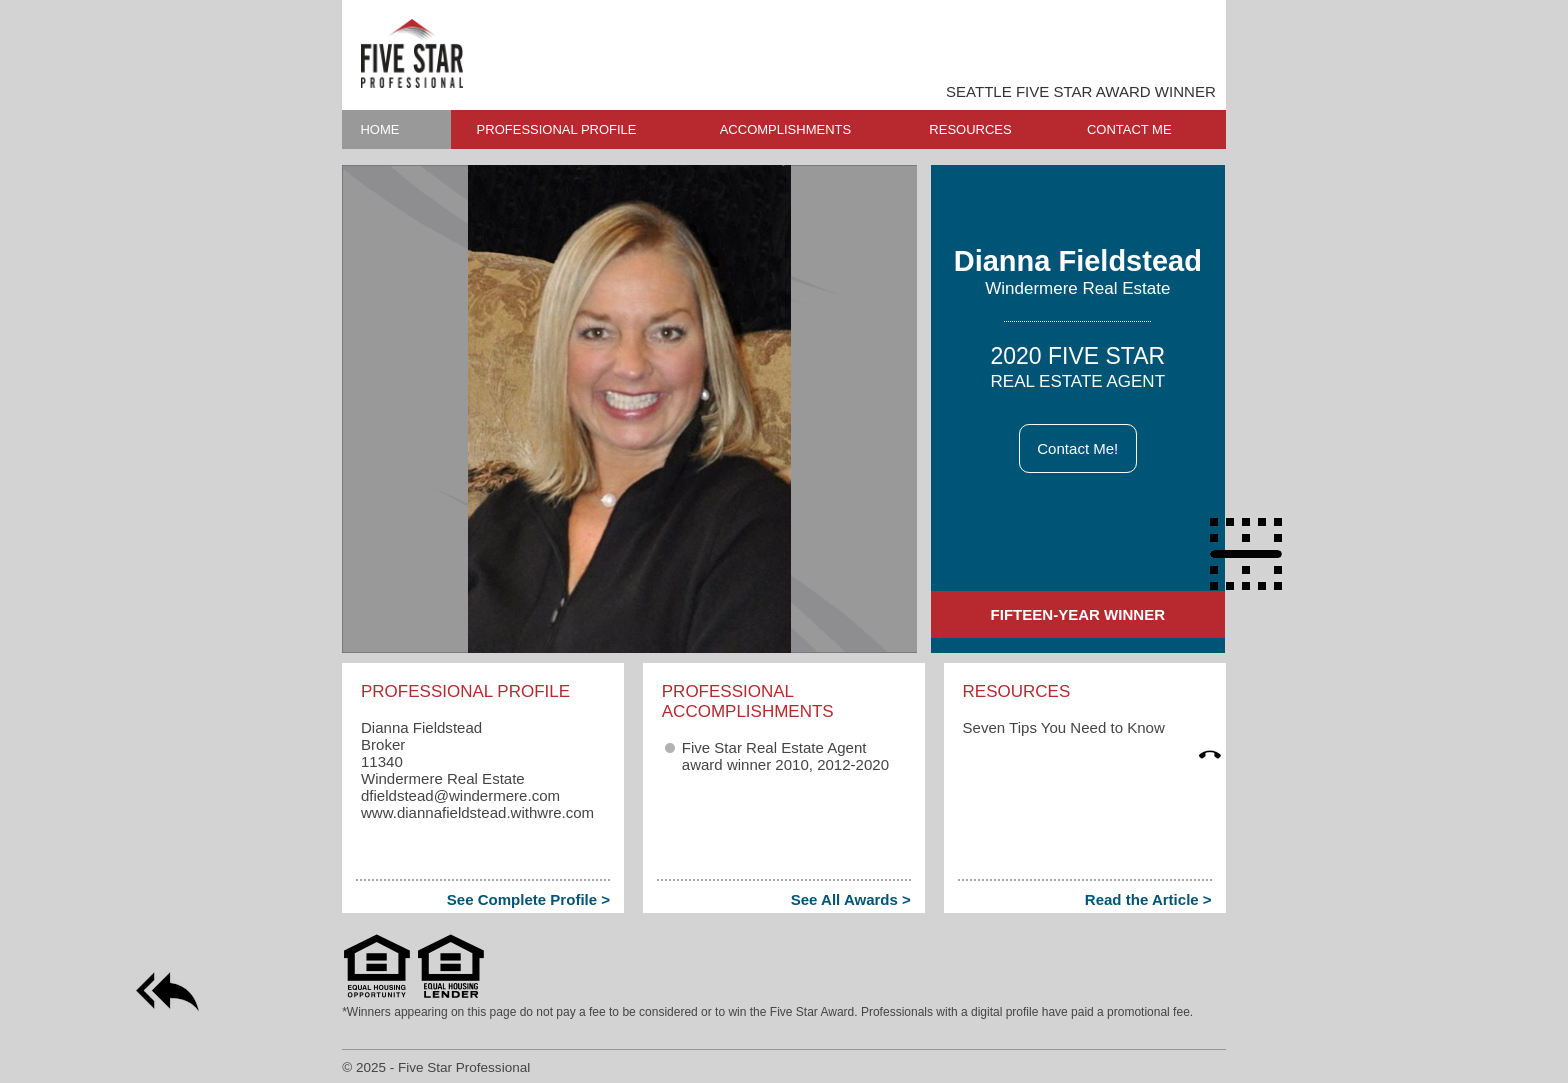  I want to click on end the current phone call, so click(1210, 755).